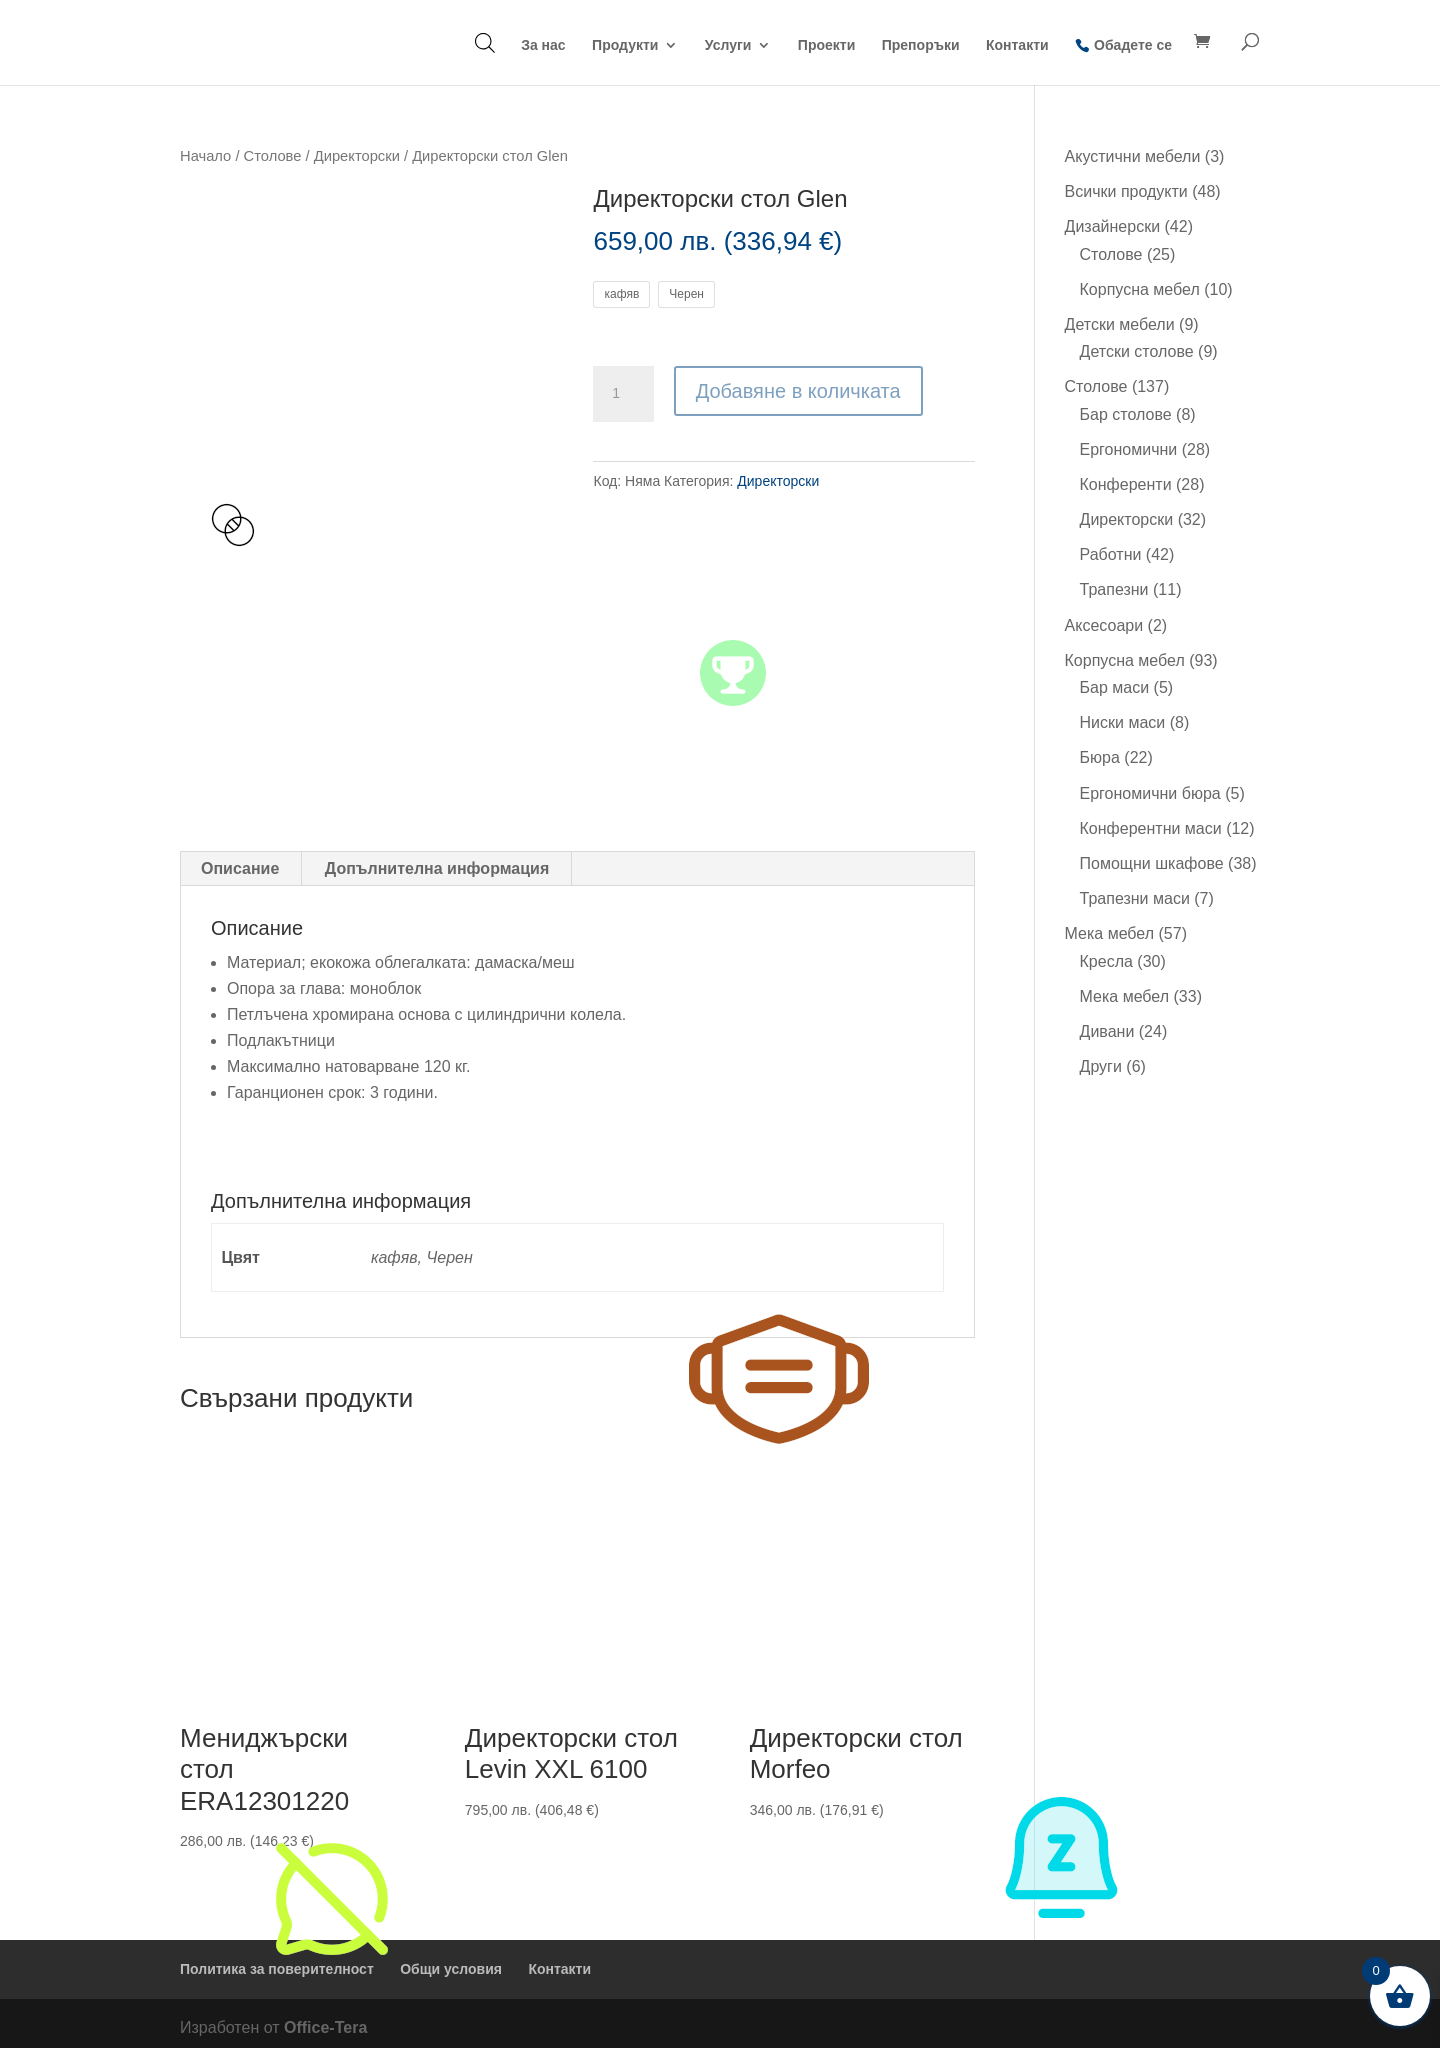 This screenshot has width=1440, height=2048. What do you see at coordinates (779, 1382) in the screenshot?
I see `indicates mask required area or health guidelines` at bounding box center [779, 1382].